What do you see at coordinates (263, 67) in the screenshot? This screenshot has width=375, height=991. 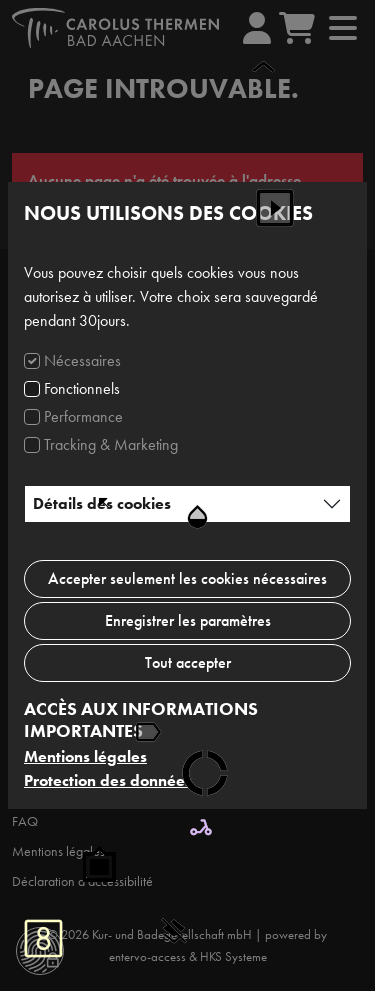 I see `collapse an expanded section or menu` at bounding box center [263, 67].